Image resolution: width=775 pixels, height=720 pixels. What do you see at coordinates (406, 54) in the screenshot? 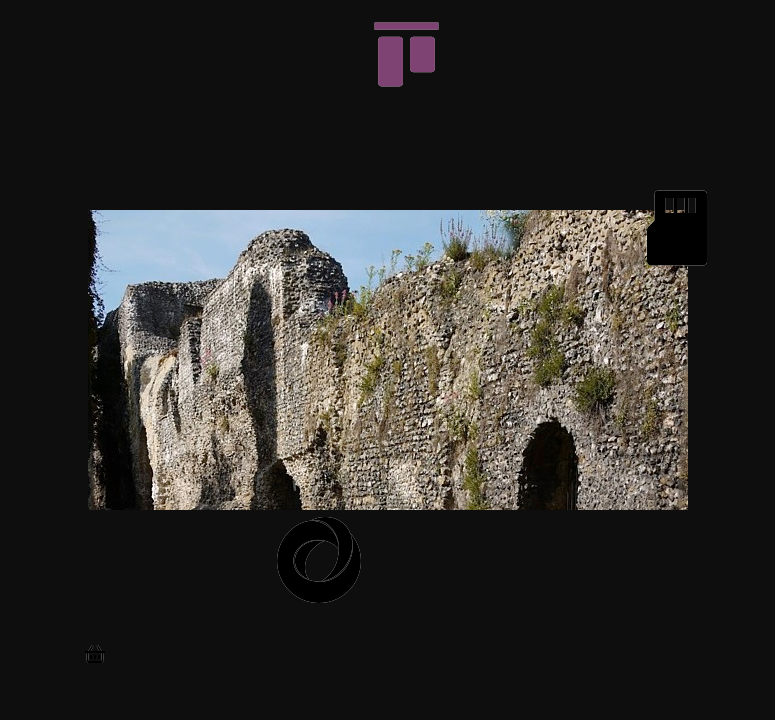
I see `align items to the top of the container` at bounding box center [406, 54].